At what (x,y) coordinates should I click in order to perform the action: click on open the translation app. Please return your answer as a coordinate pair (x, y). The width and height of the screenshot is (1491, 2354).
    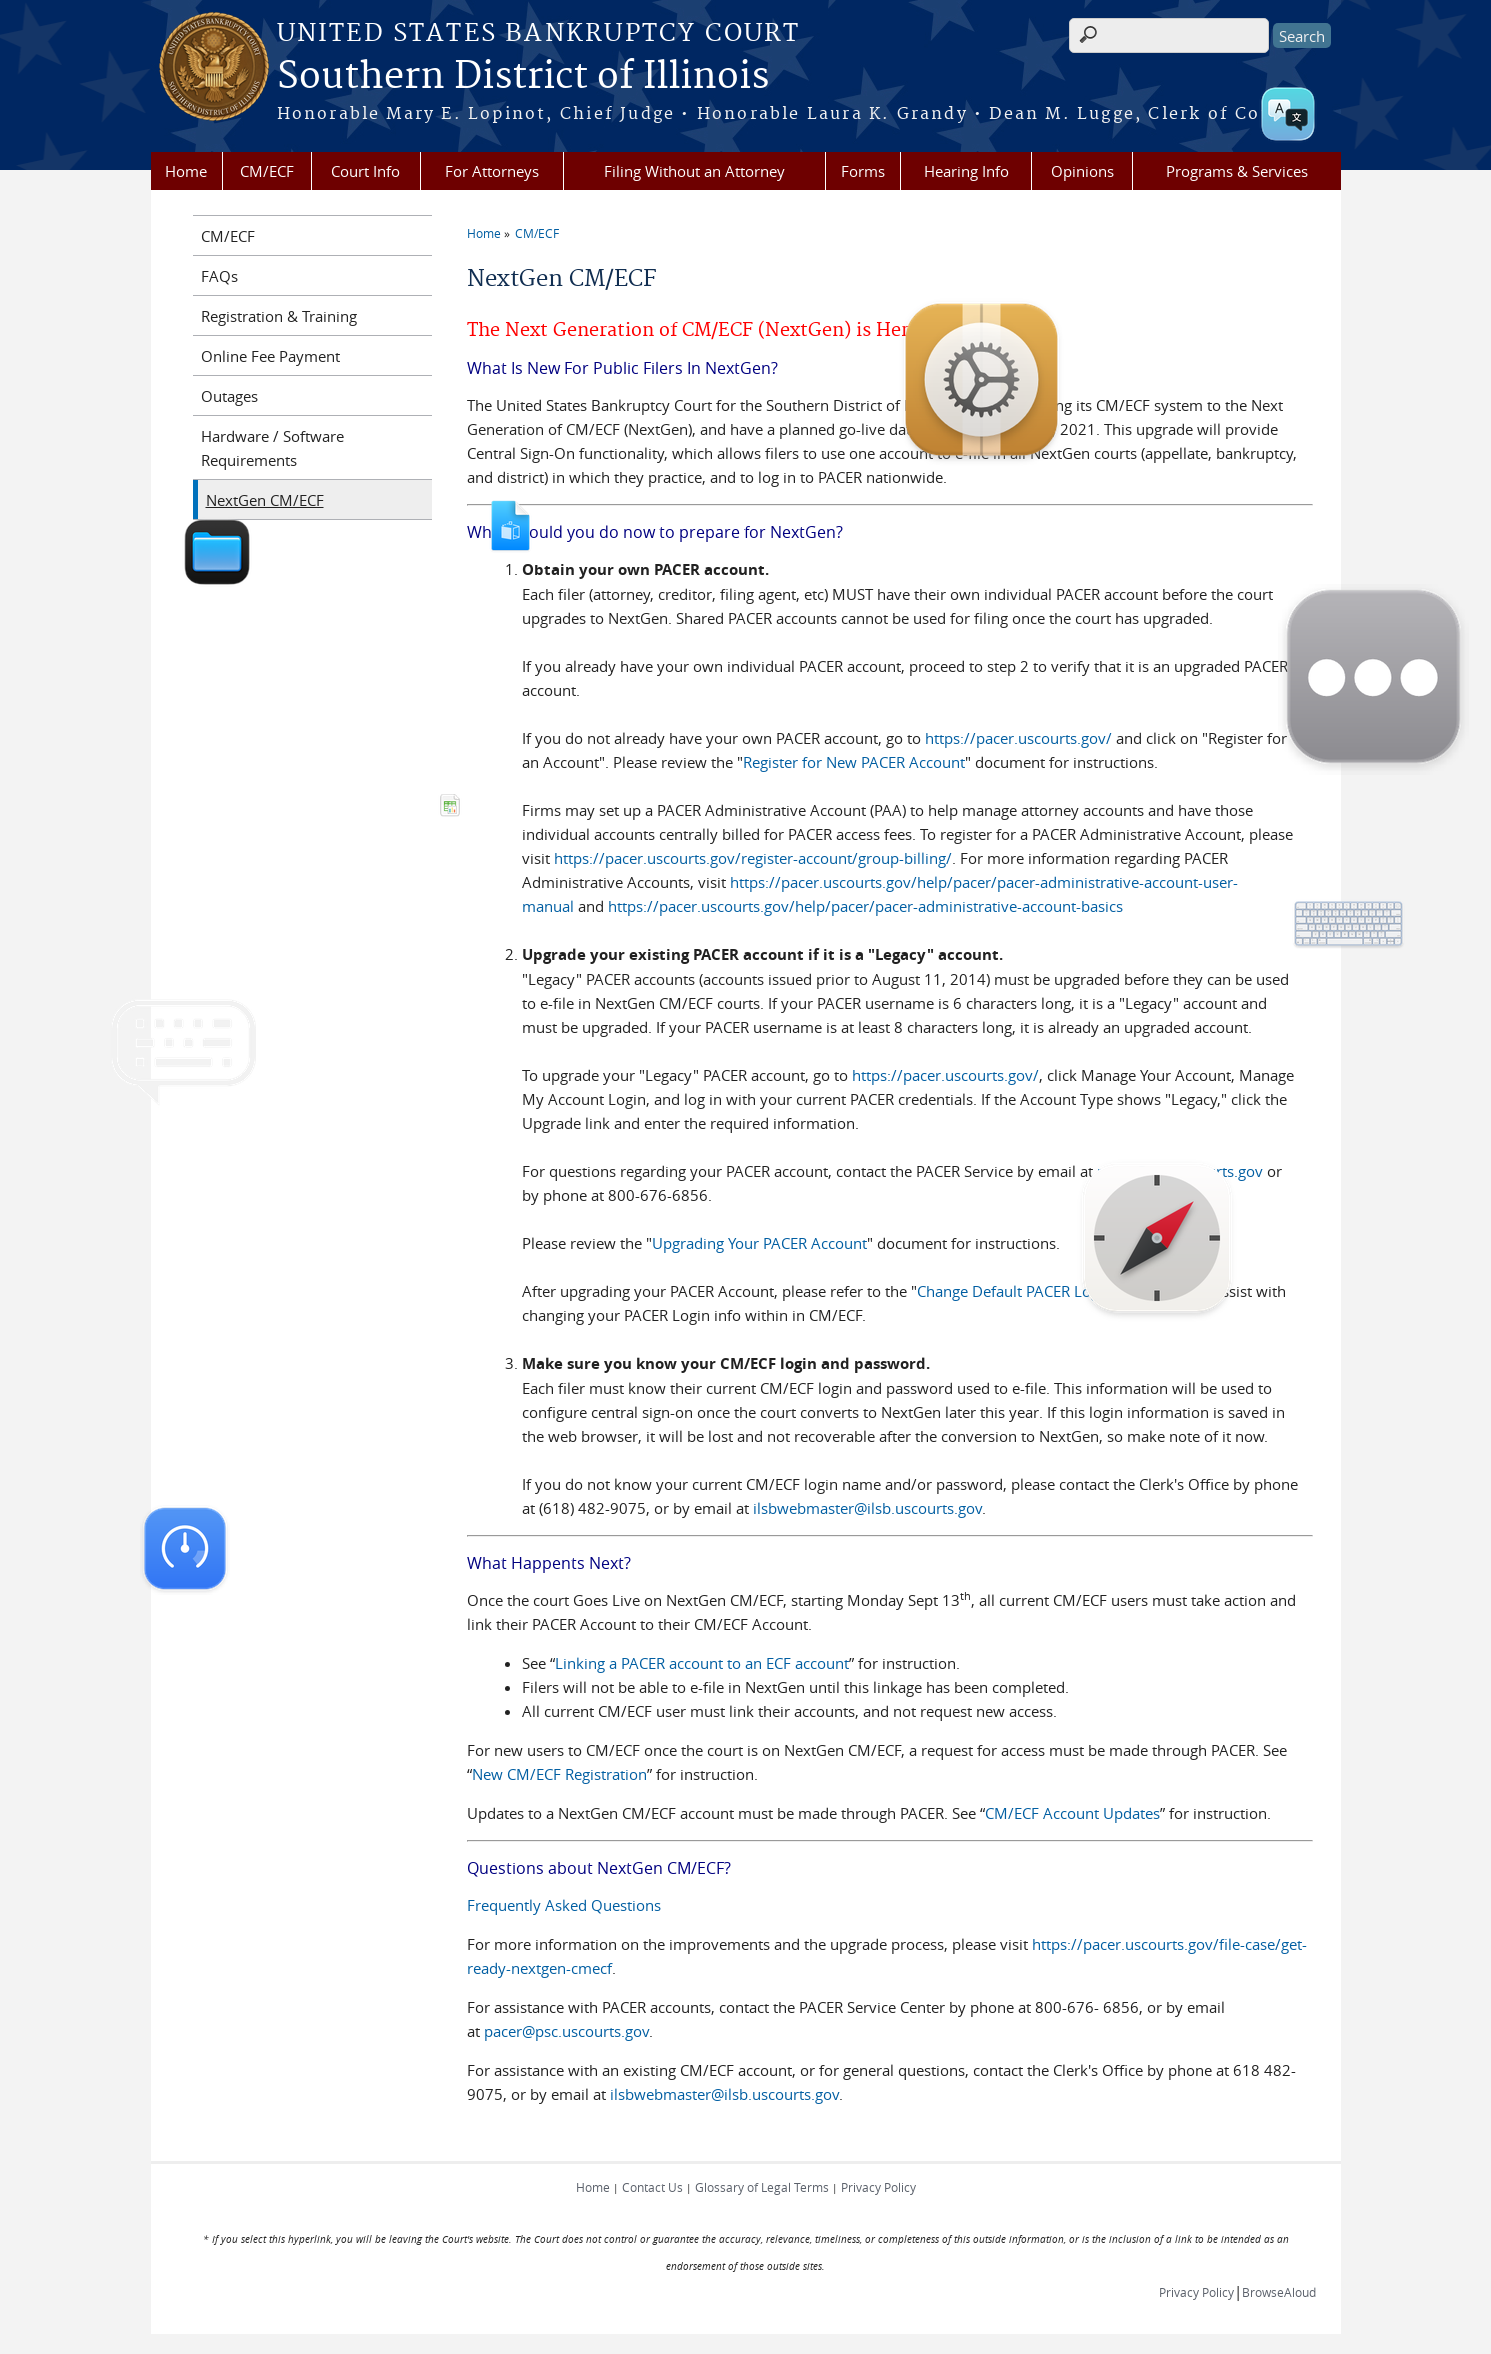
    Looking at the image, I should click on (1288, 114).